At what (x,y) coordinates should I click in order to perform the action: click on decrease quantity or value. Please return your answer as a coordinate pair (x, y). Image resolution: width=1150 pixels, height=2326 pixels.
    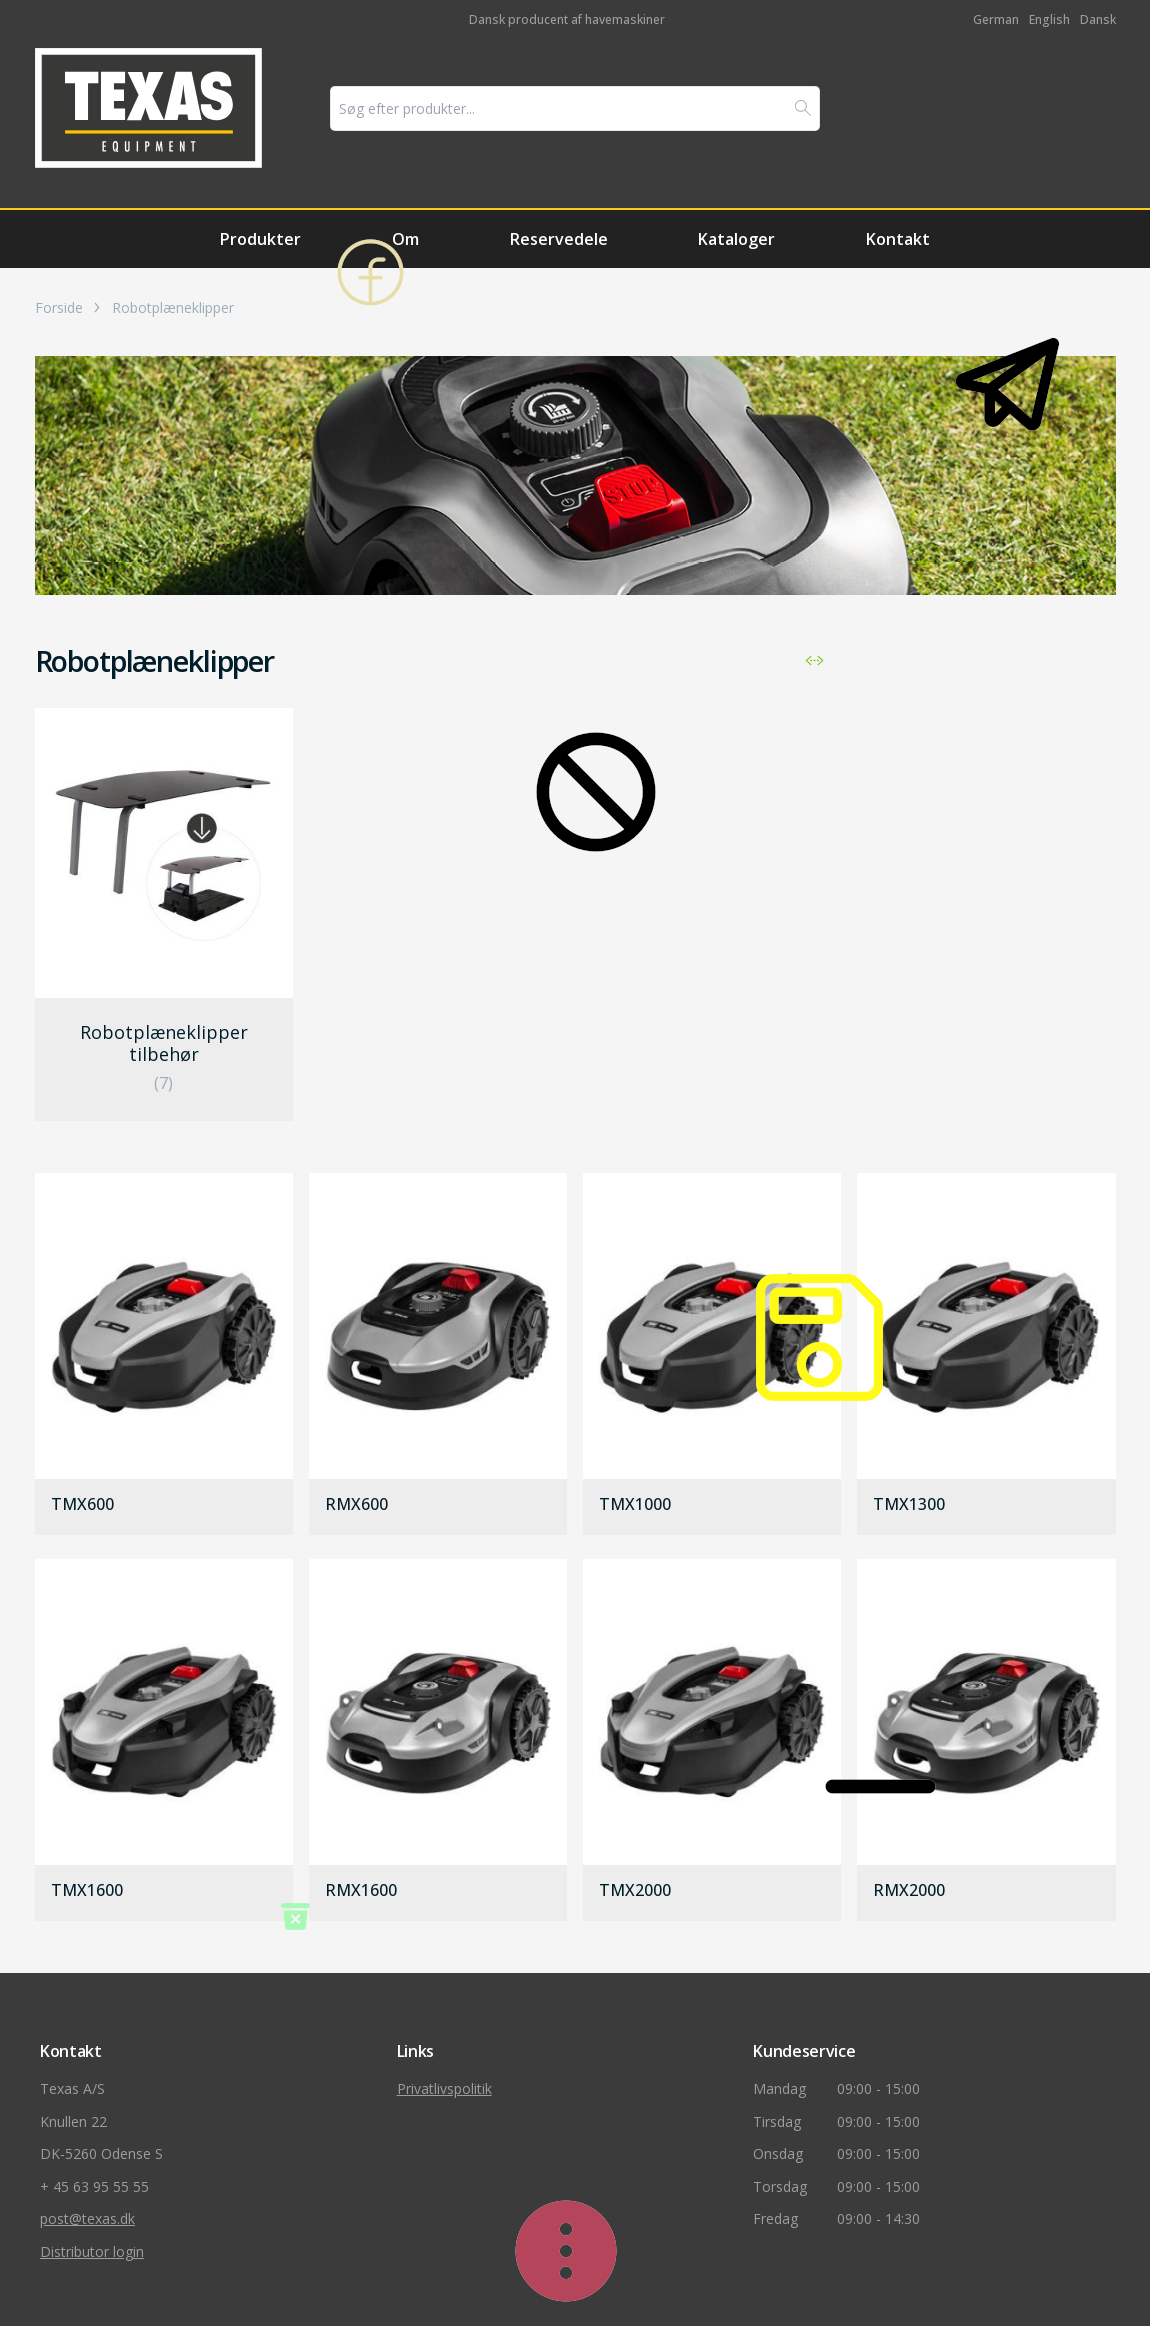
    Looking at the image, I should click on (880, 1786).